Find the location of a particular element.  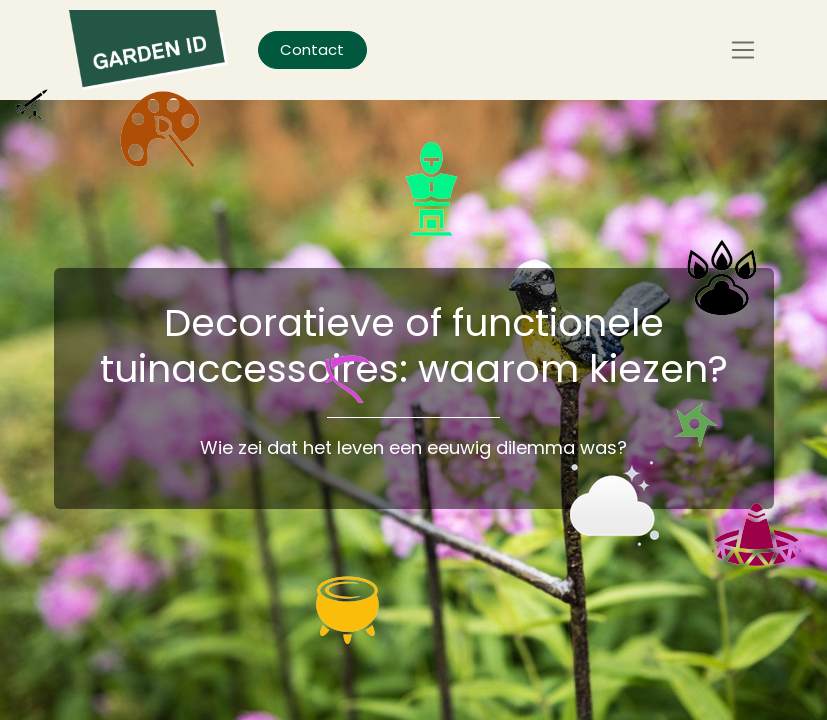

indicates overcast or cloudy conditions at night is located at coordinates (614, 503).